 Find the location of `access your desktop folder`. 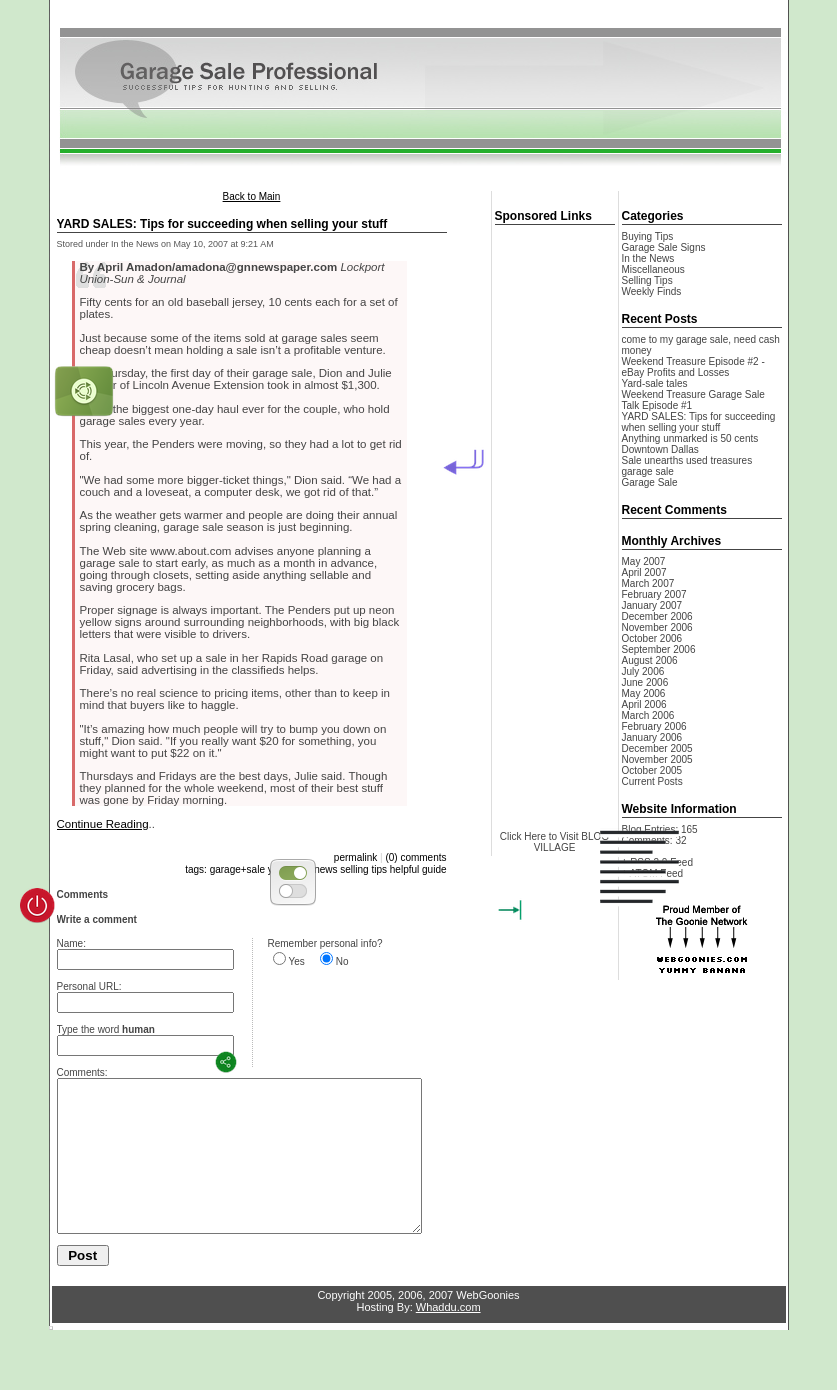

access your desktop folder is located at coordinates (84, 389).